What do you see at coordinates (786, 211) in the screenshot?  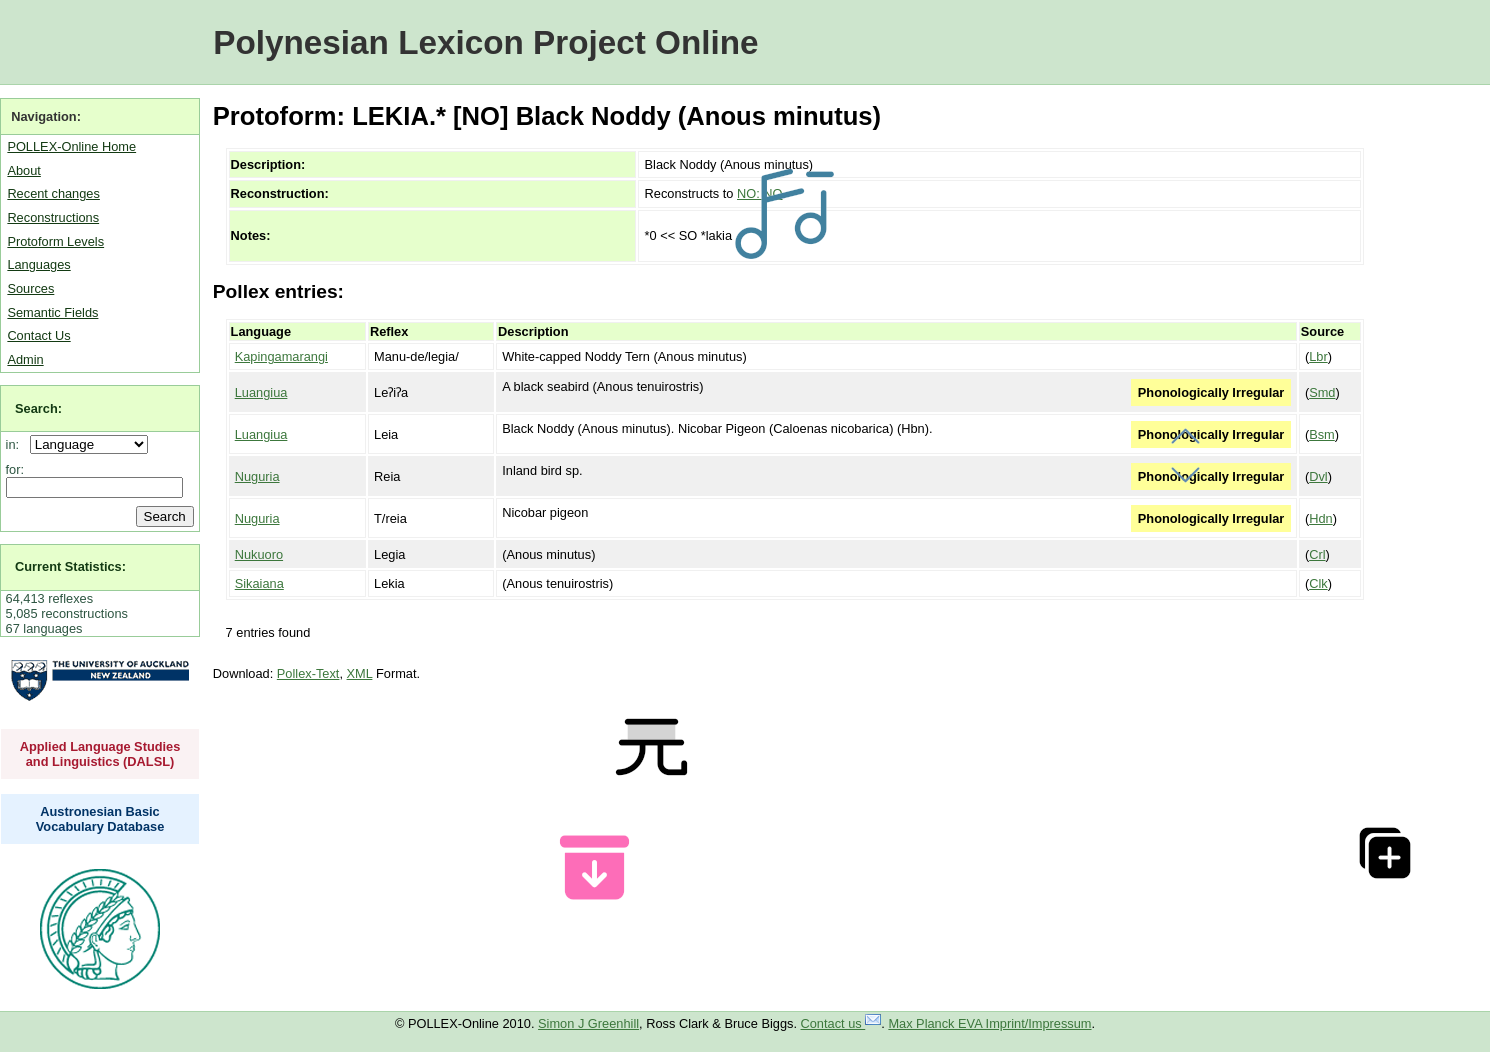 I see `remove a song from playlist` at bounding box center [786, 211].